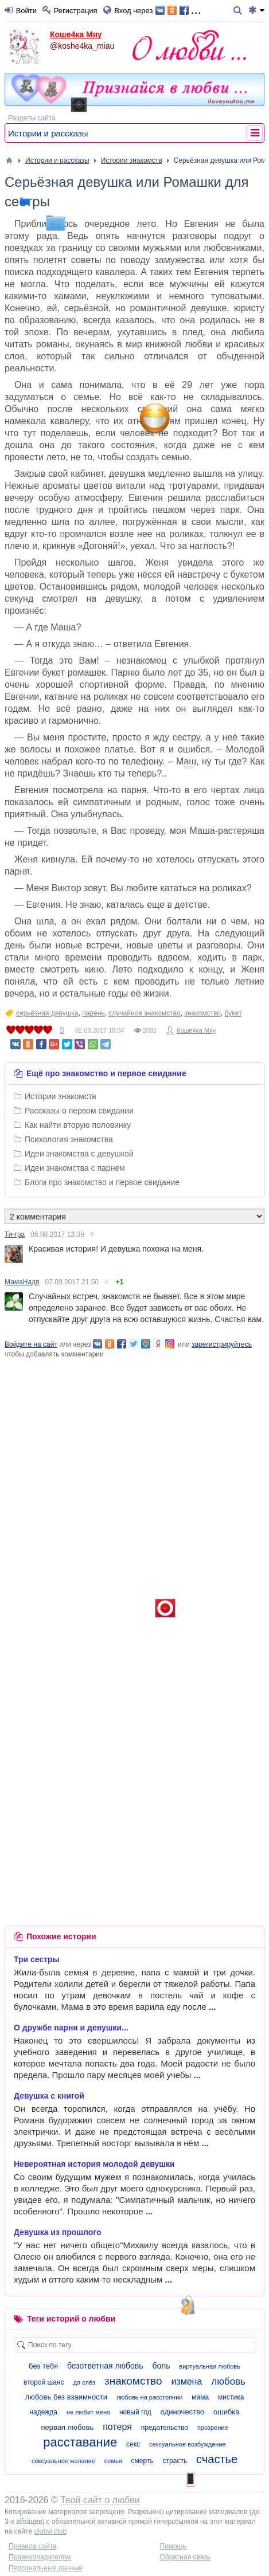 Image resolution: width=269 pixels, height=2576 pixels. What do you see at coordinates (165, 1608) in the screenshot?
I see `indicates a connected iPod shuffle device` at bounding box center [165, 1608].